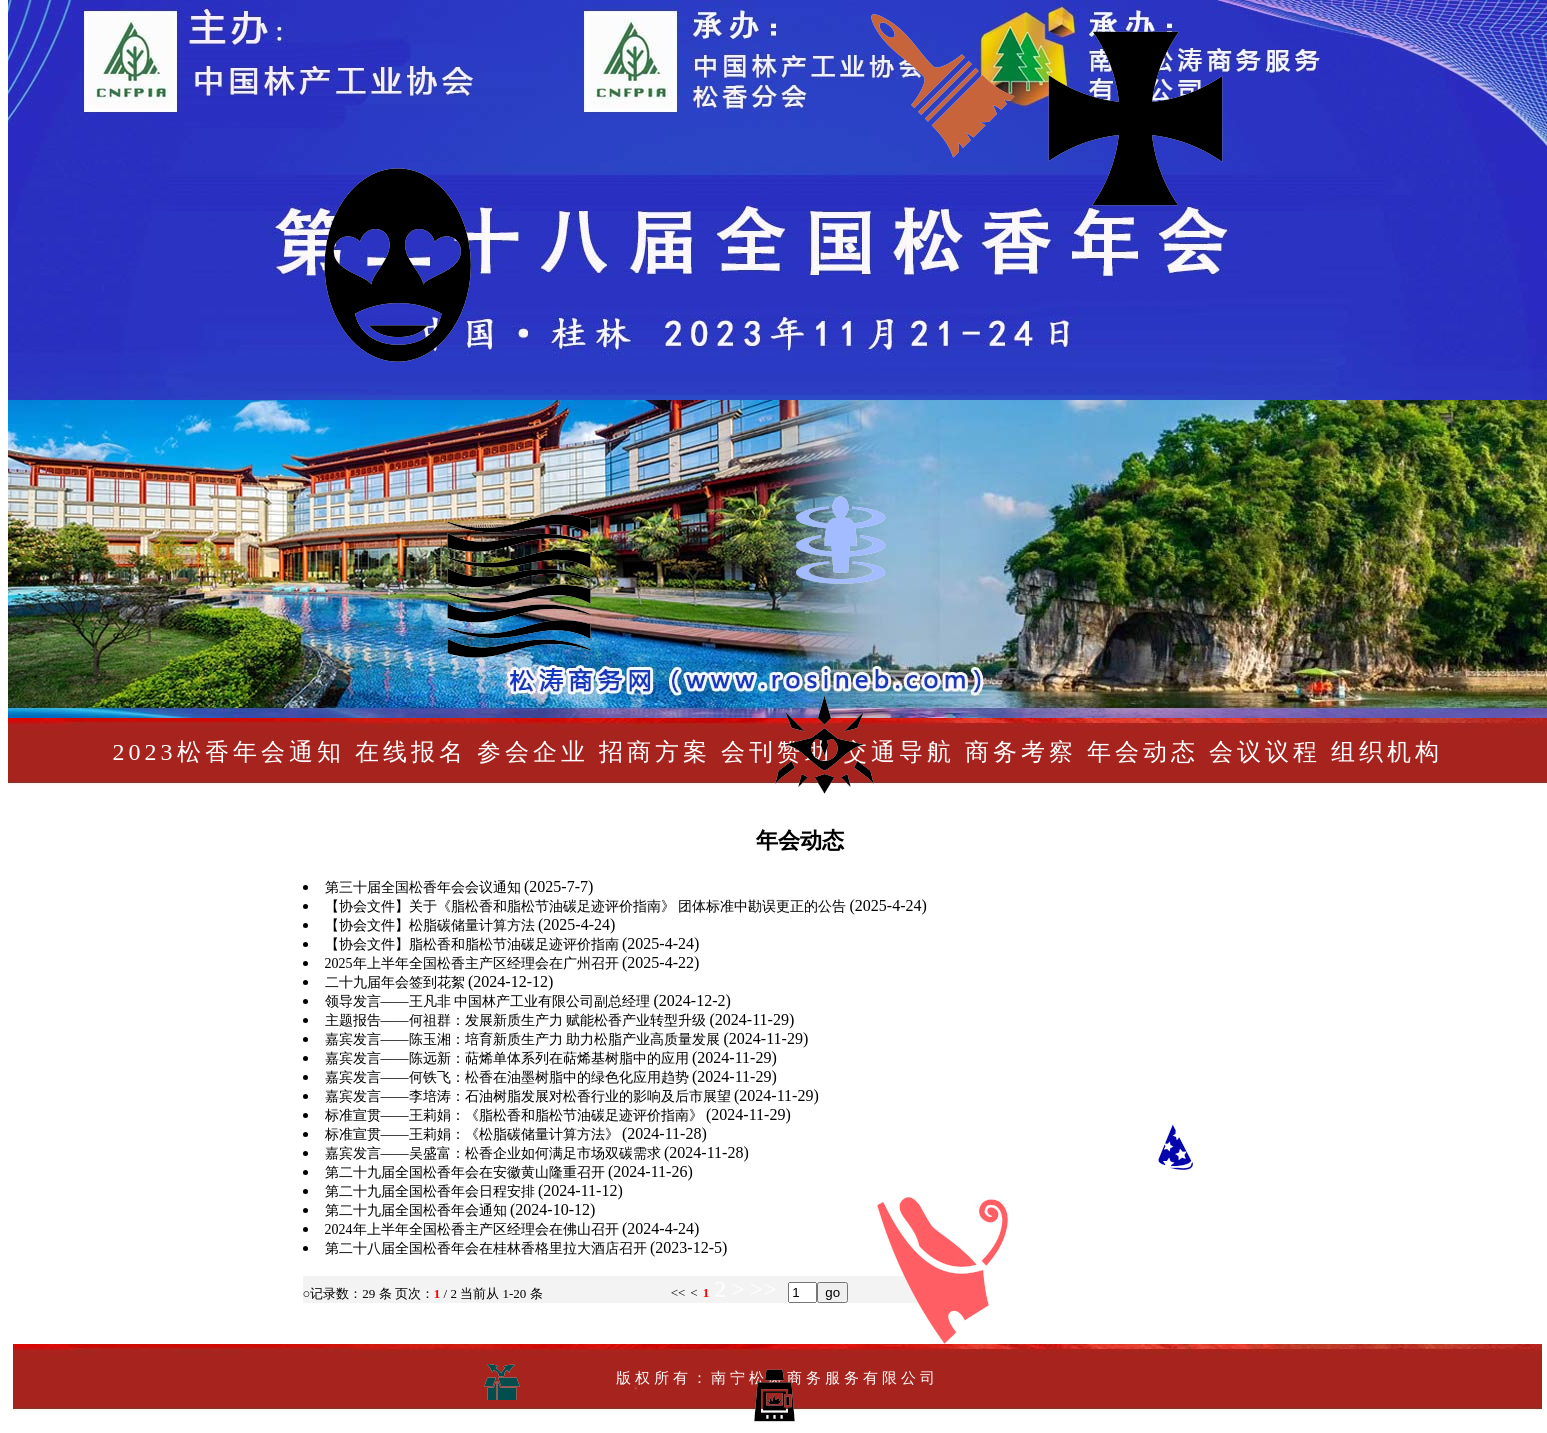  Describe the element at coordinates (943, 86) in the screenshot. I see `access painting or drawing tools` at that location.